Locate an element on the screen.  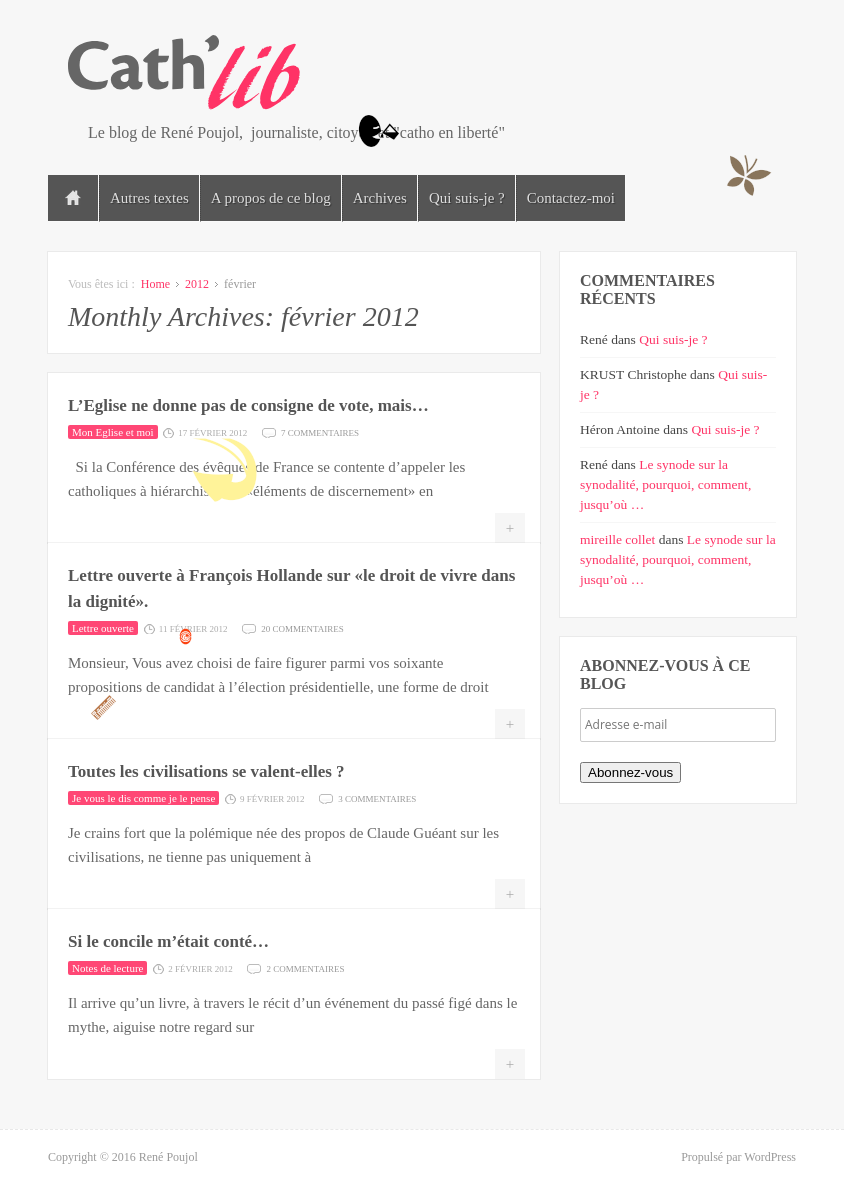
nature or wildlife category indicator is located at coordinates (749, 175).